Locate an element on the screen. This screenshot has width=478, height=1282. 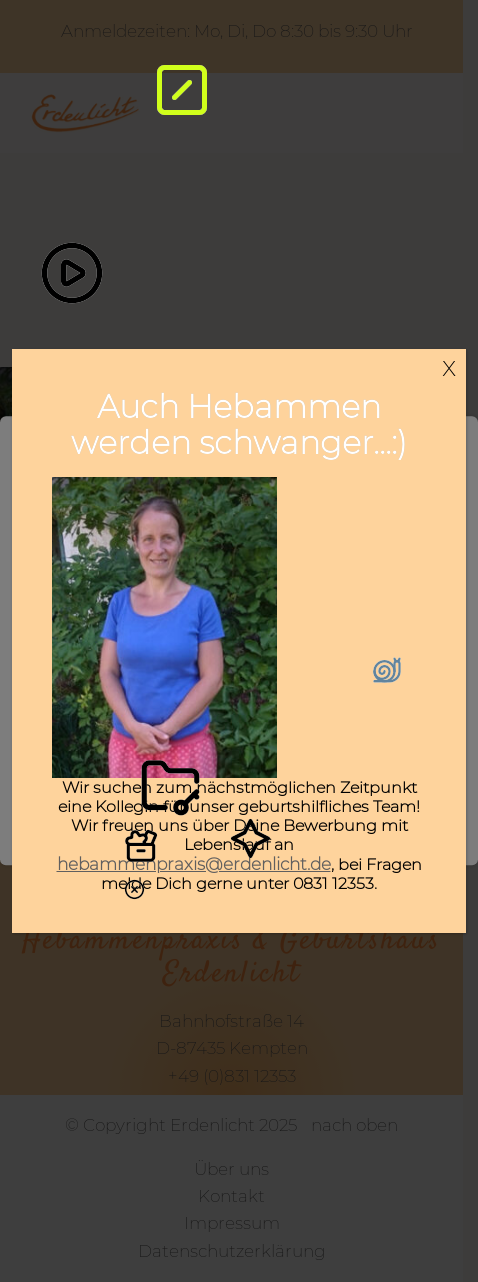
add a sparkle or highlight effect is located at coordinates (250, 838).